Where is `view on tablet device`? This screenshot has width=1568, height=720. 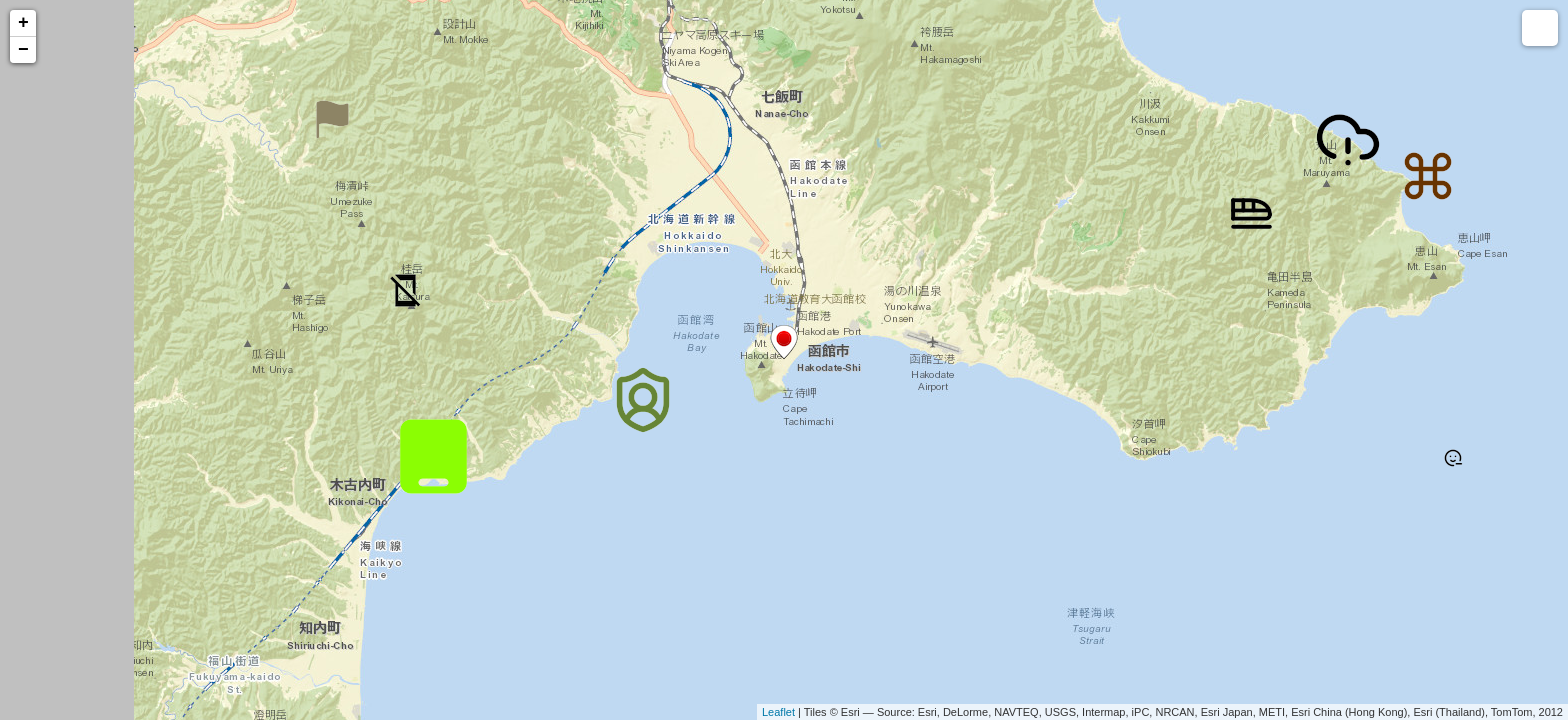
view on tablet device is located at coordinates (433, 456).